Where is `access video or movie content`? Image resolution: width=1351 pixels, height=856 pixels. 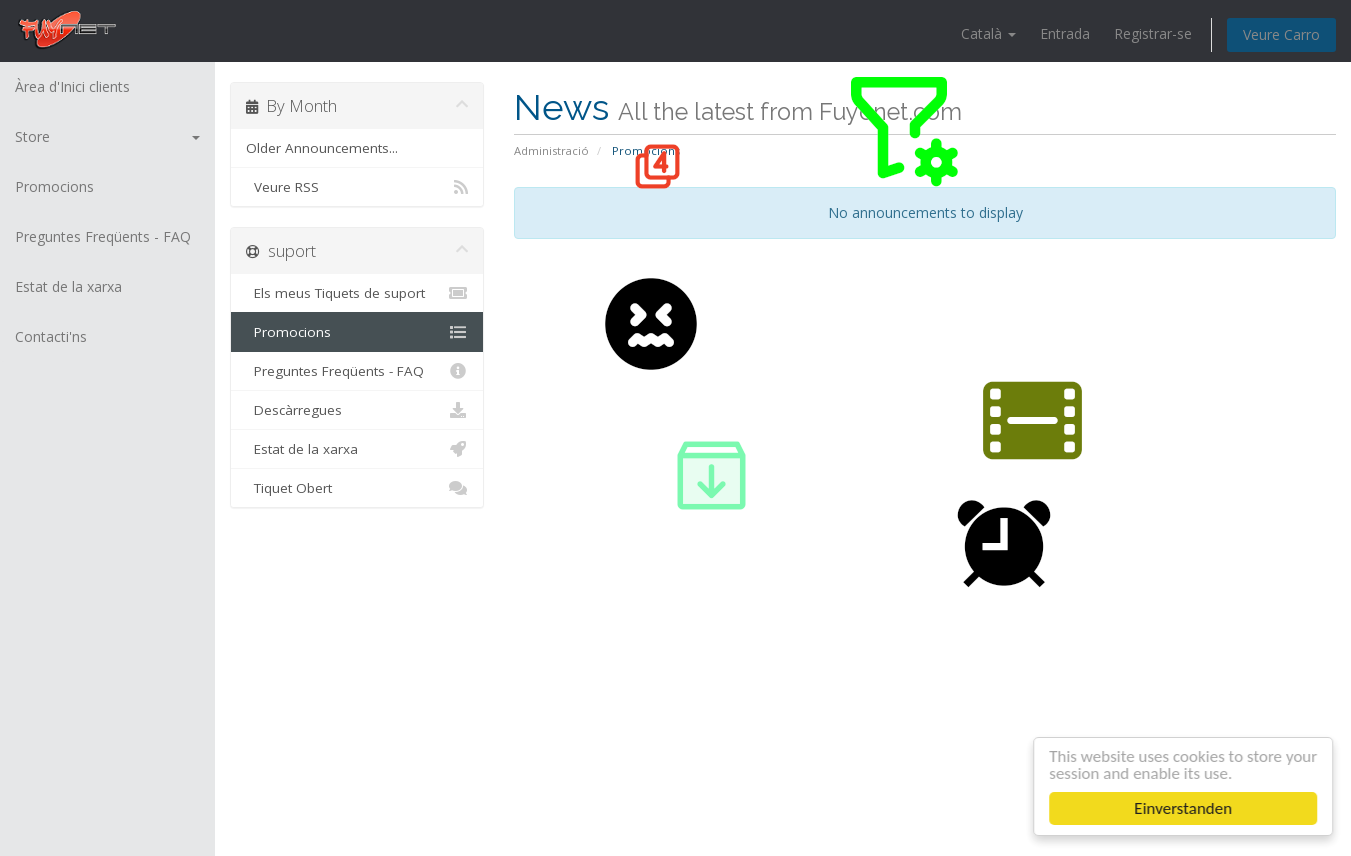
access video or movie content is located at coordinates (1032, 420).